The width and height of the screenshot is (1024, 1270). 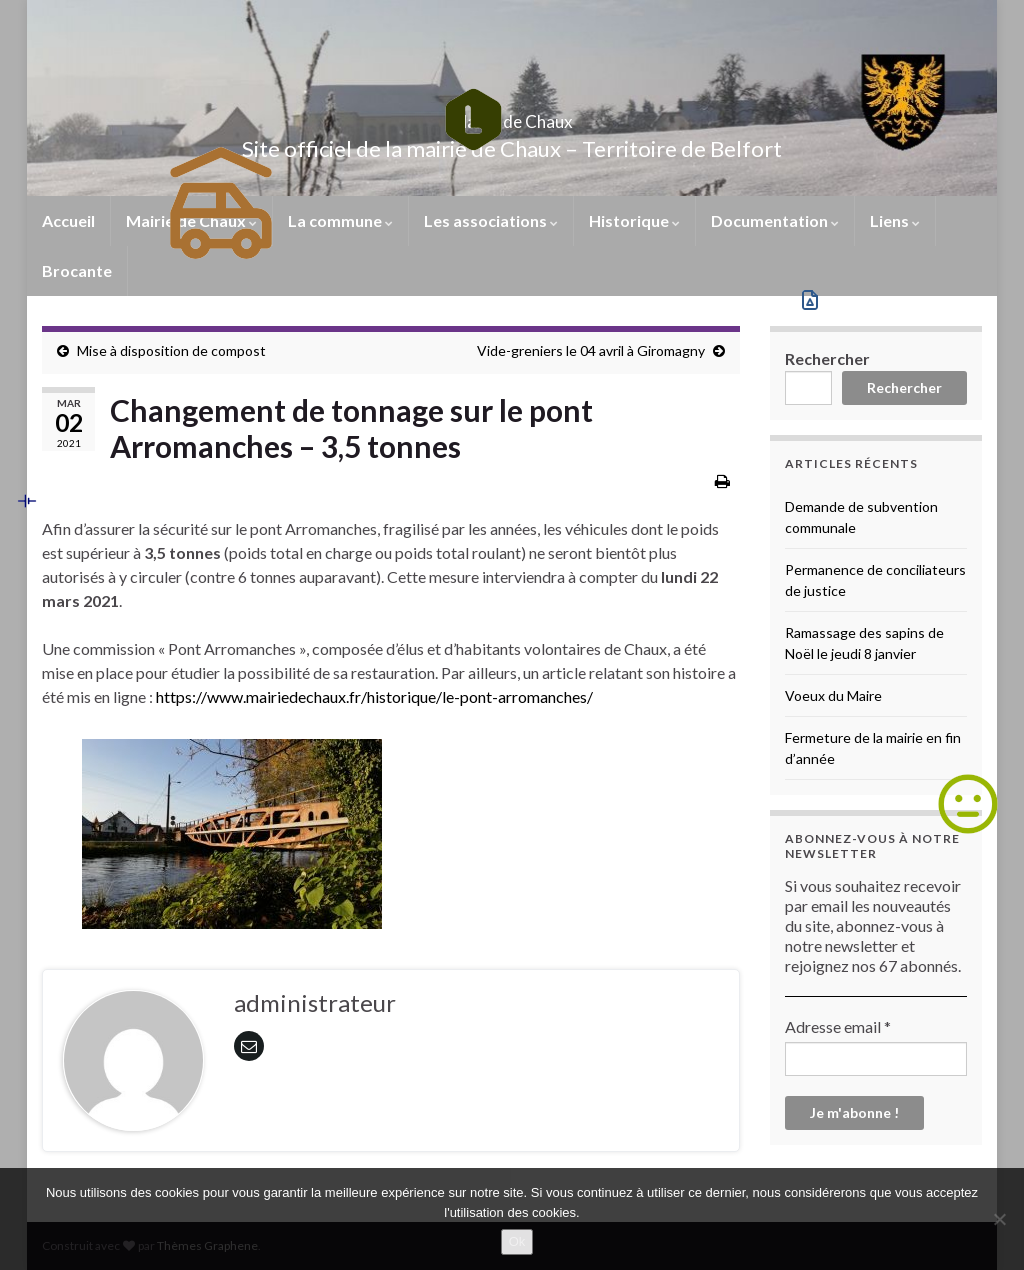 I want to click on view file changes or differences, so click(x=810, y=300).